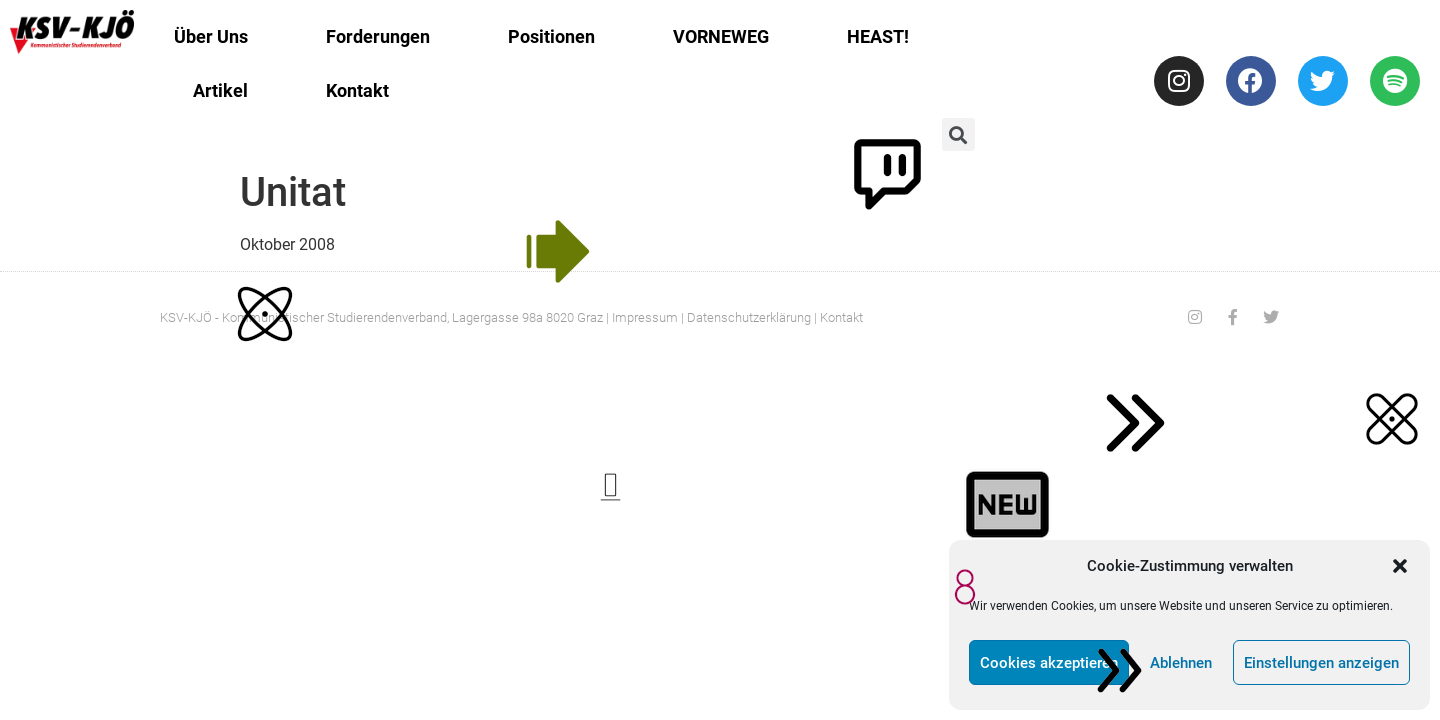 The image size is (1440, 720). What do you see at coordinates (610, 486) in the screenshot?
I see `align object to bottom edge` at bounding box center [610, 486].